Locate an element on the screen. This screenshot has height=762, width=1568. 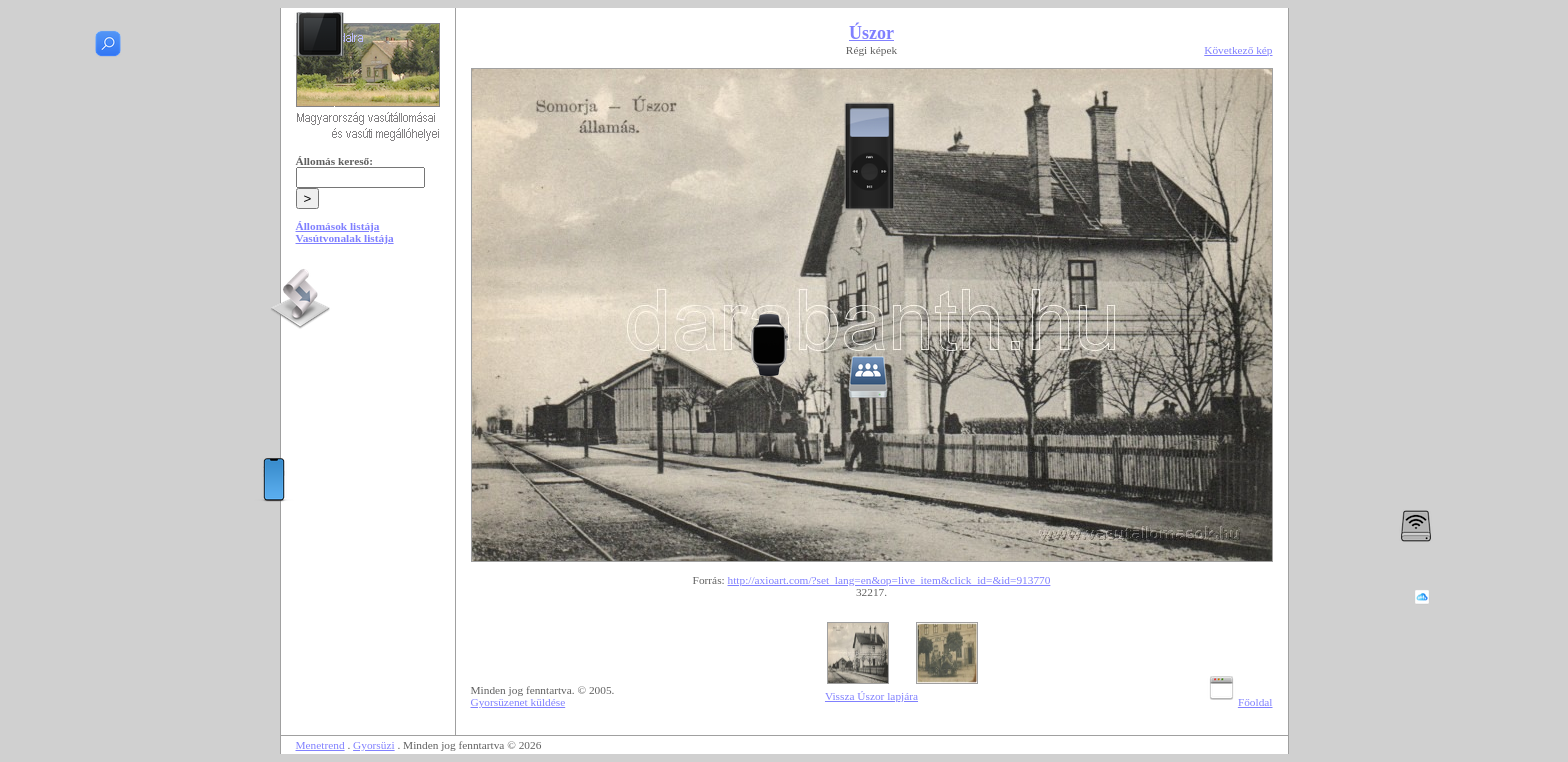
access a wireless network drive is located at coordinates (1416, 526).